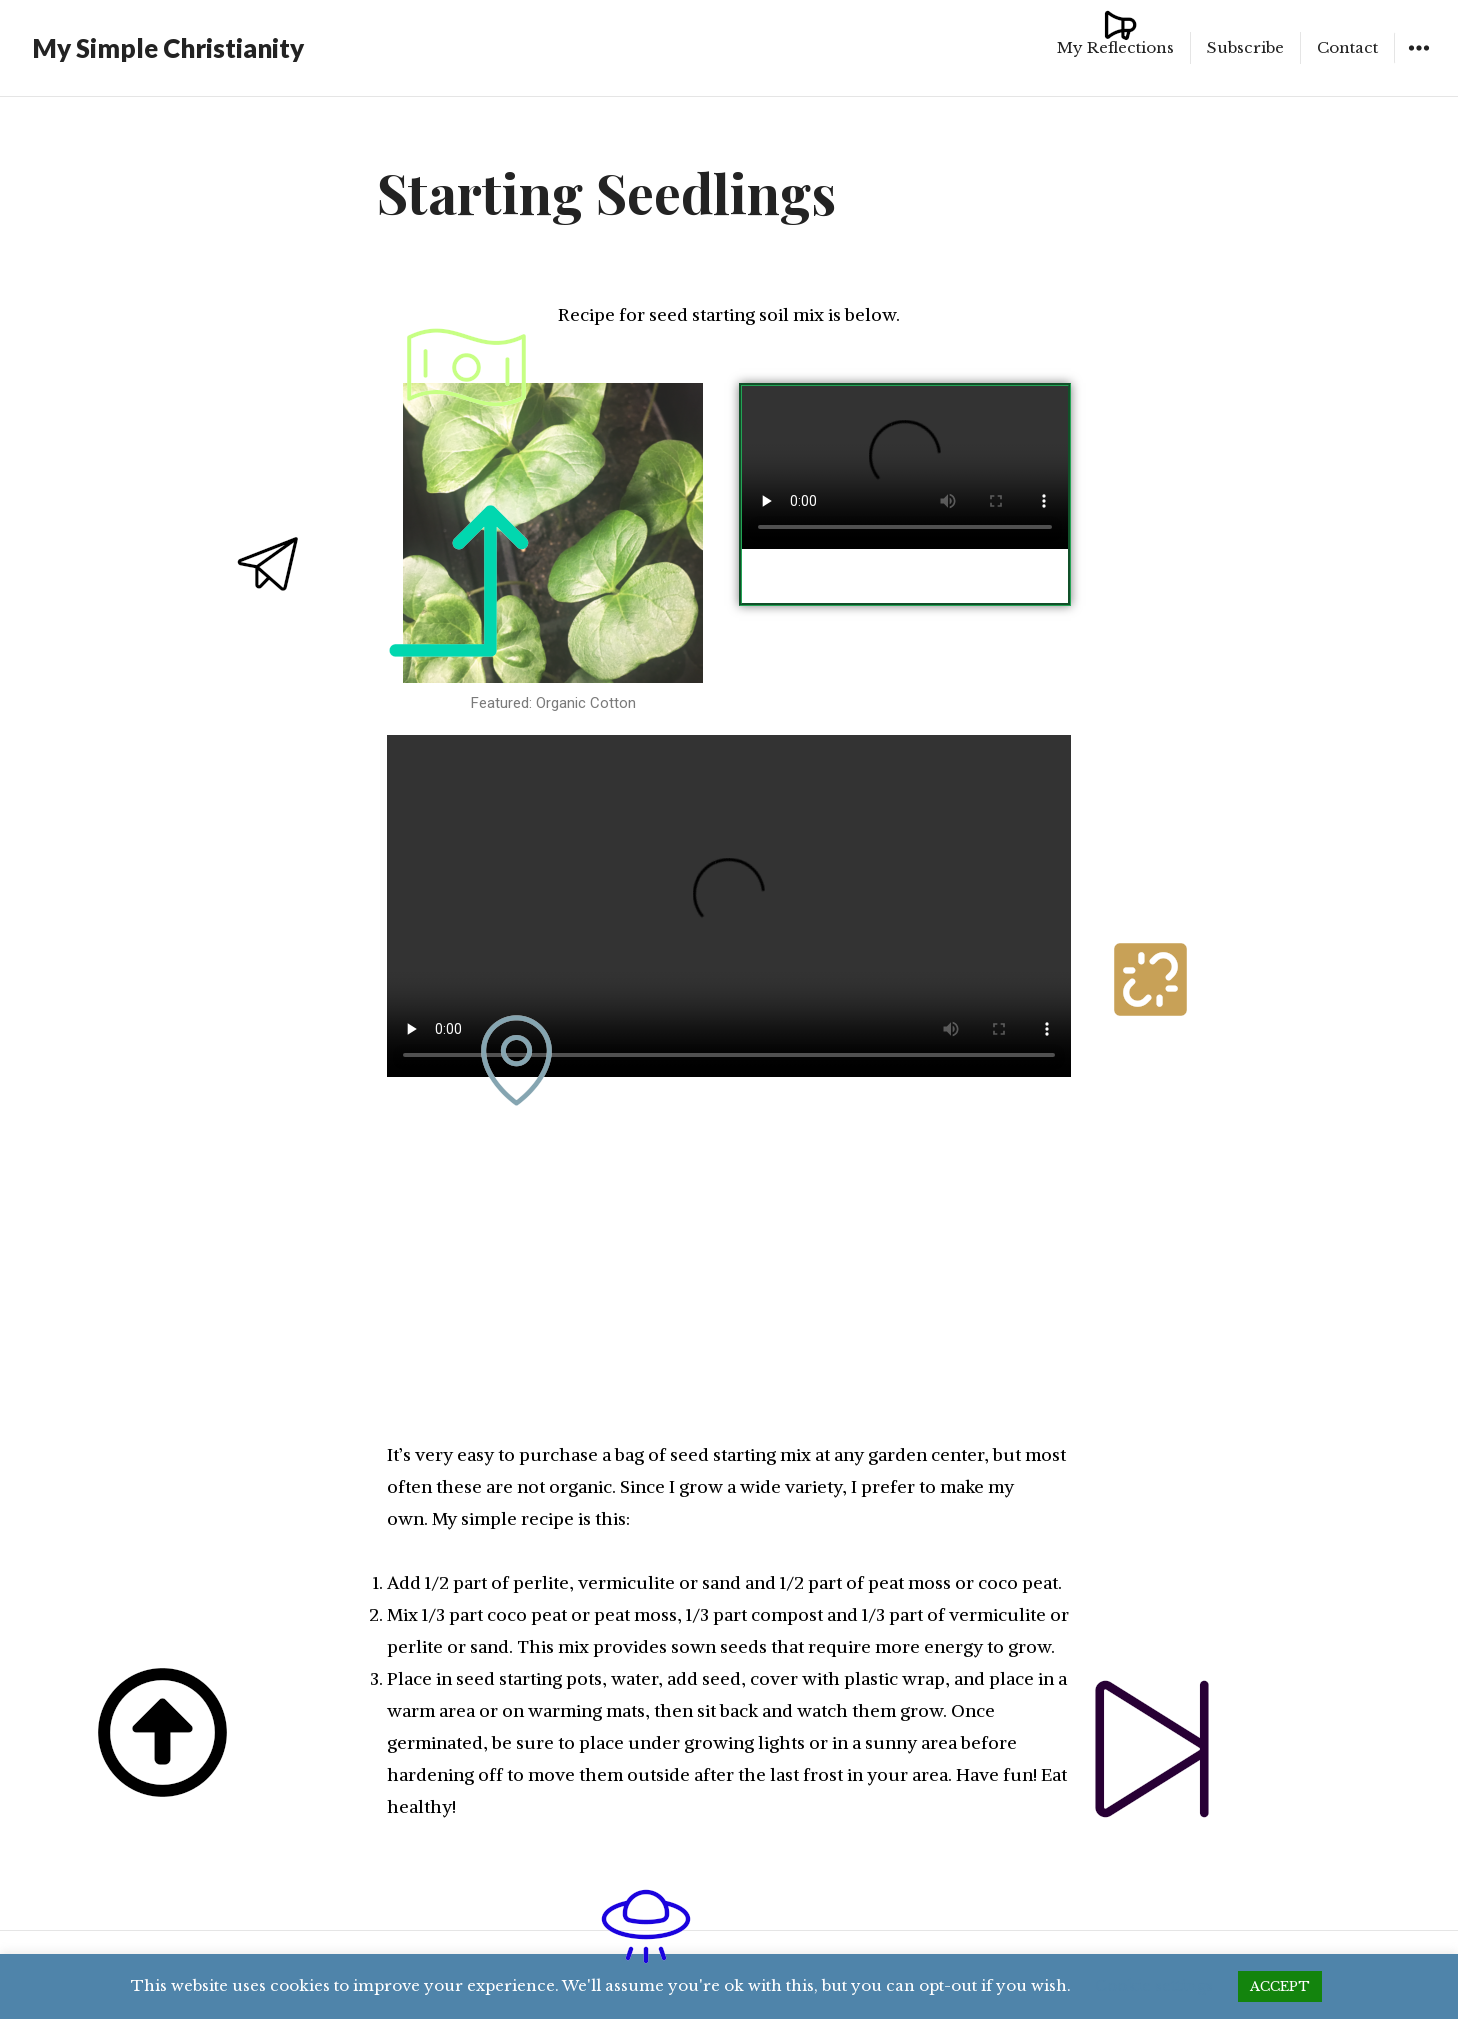 The image size is (1458, 2019). What do you see at coordinates (459, 581) in the screenshot?
I see `turn right then continue upward` at bounding box center [459, 581].